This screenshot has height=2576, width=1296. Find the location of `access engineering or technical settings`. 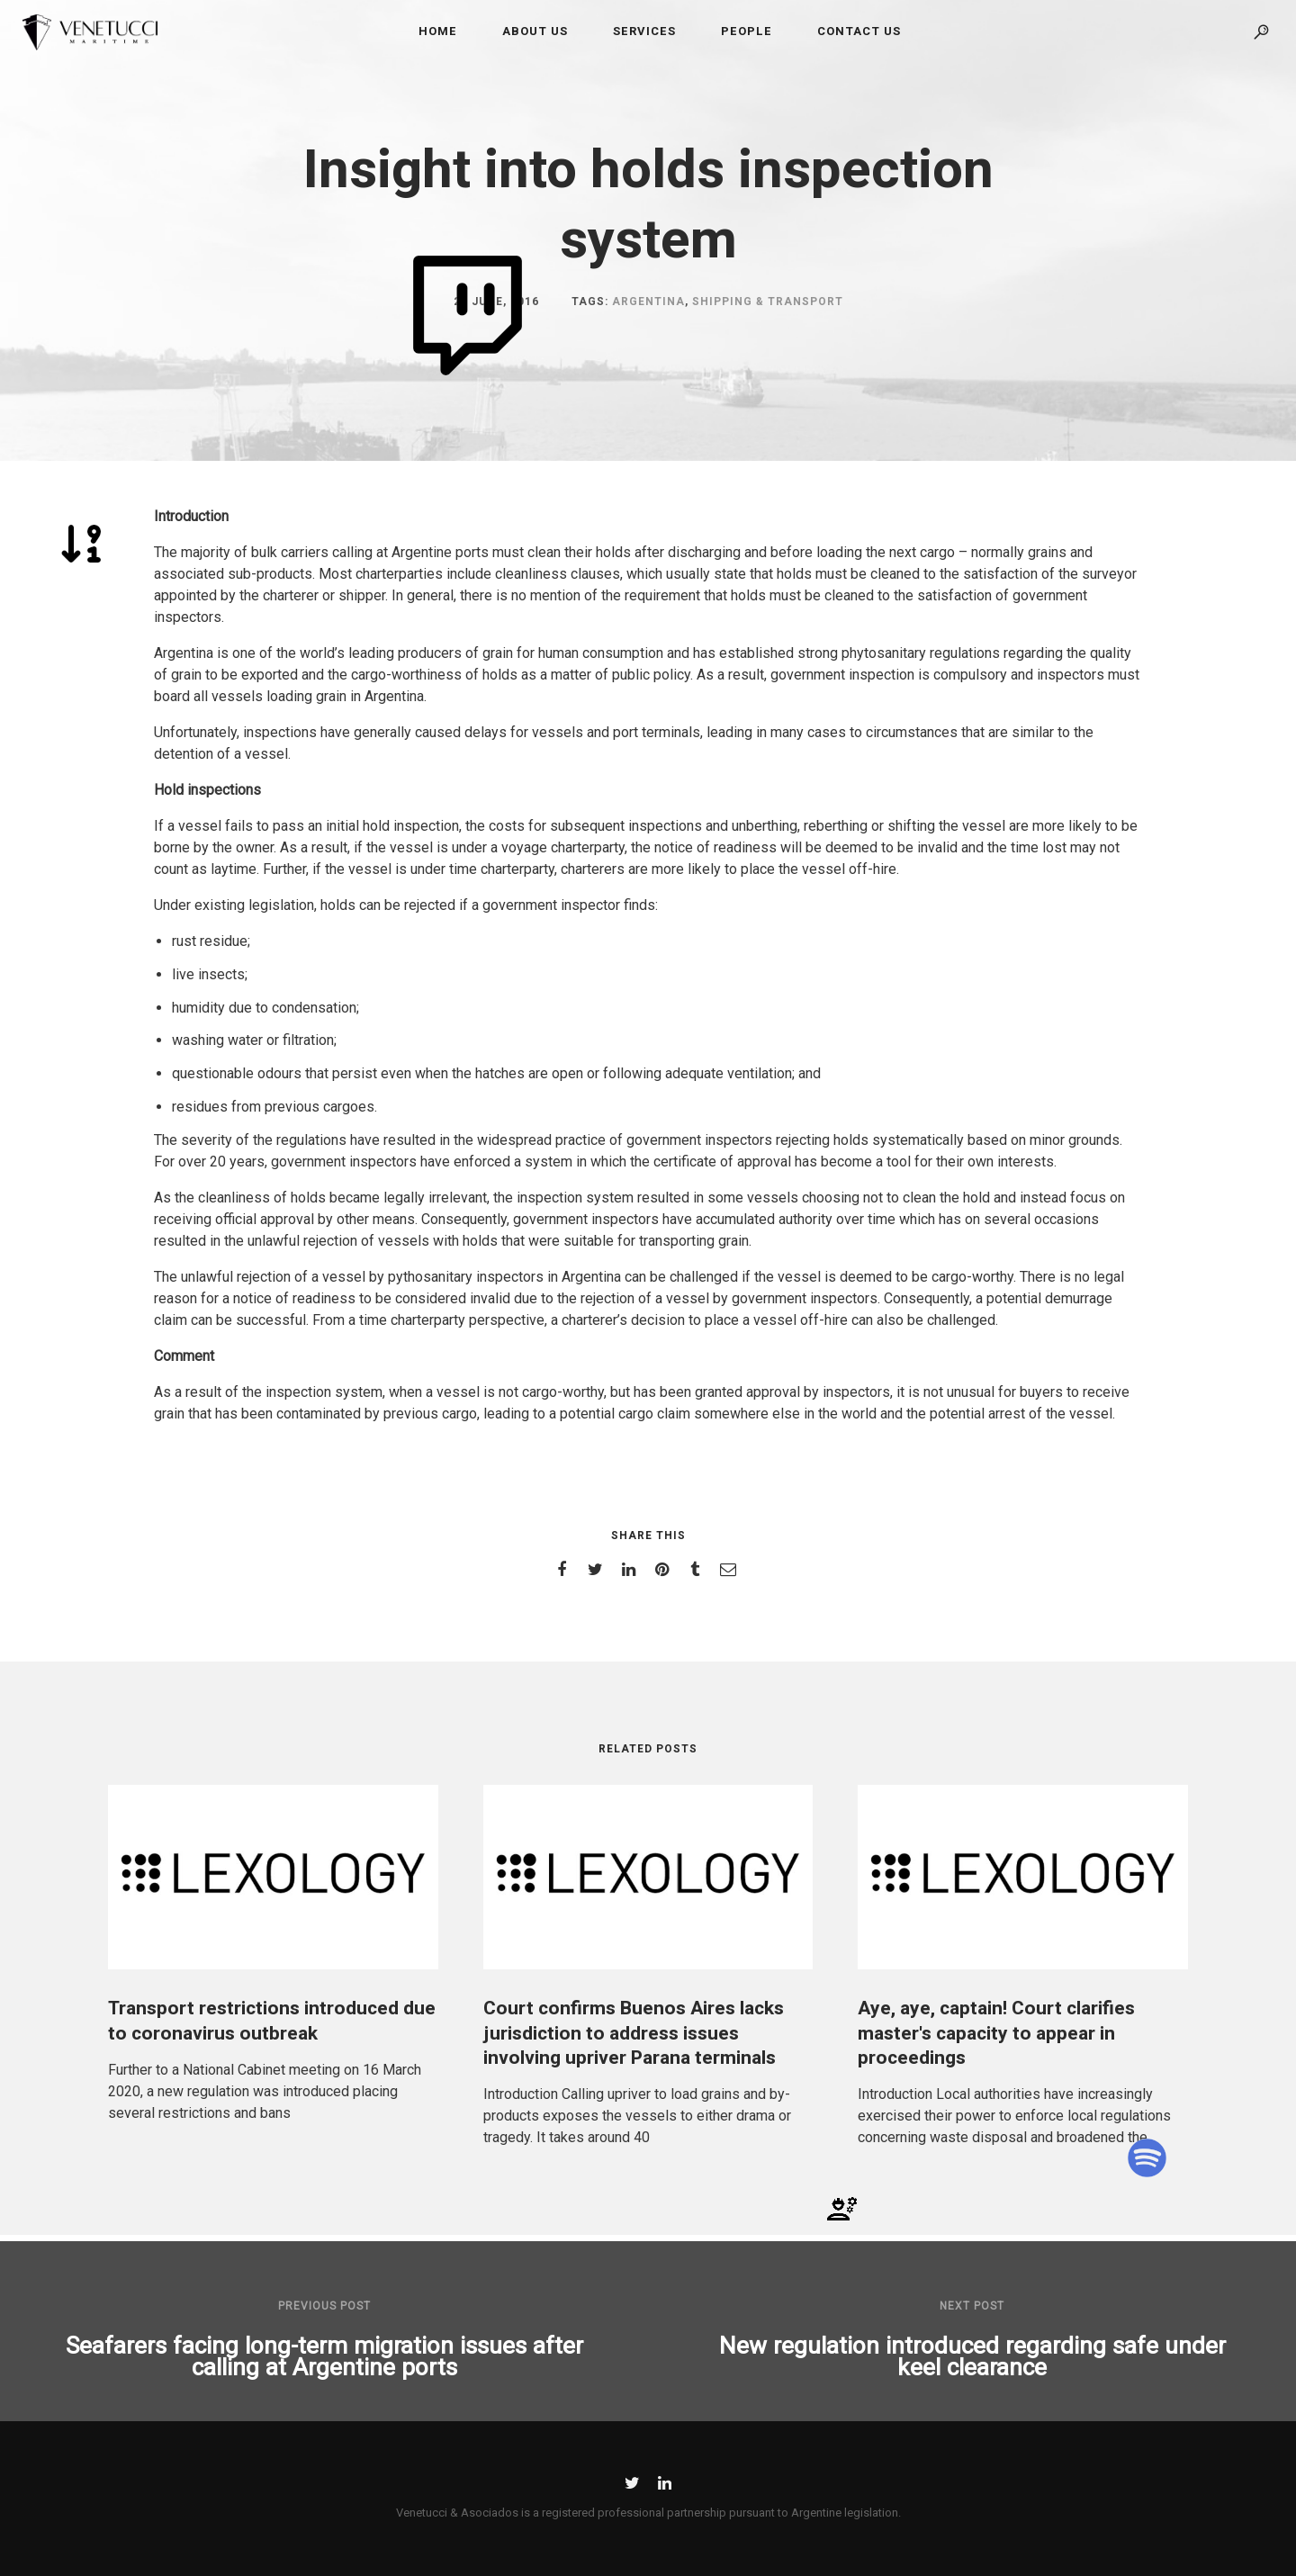

access engineering or technical settings is located at coordinates (842, 2209).